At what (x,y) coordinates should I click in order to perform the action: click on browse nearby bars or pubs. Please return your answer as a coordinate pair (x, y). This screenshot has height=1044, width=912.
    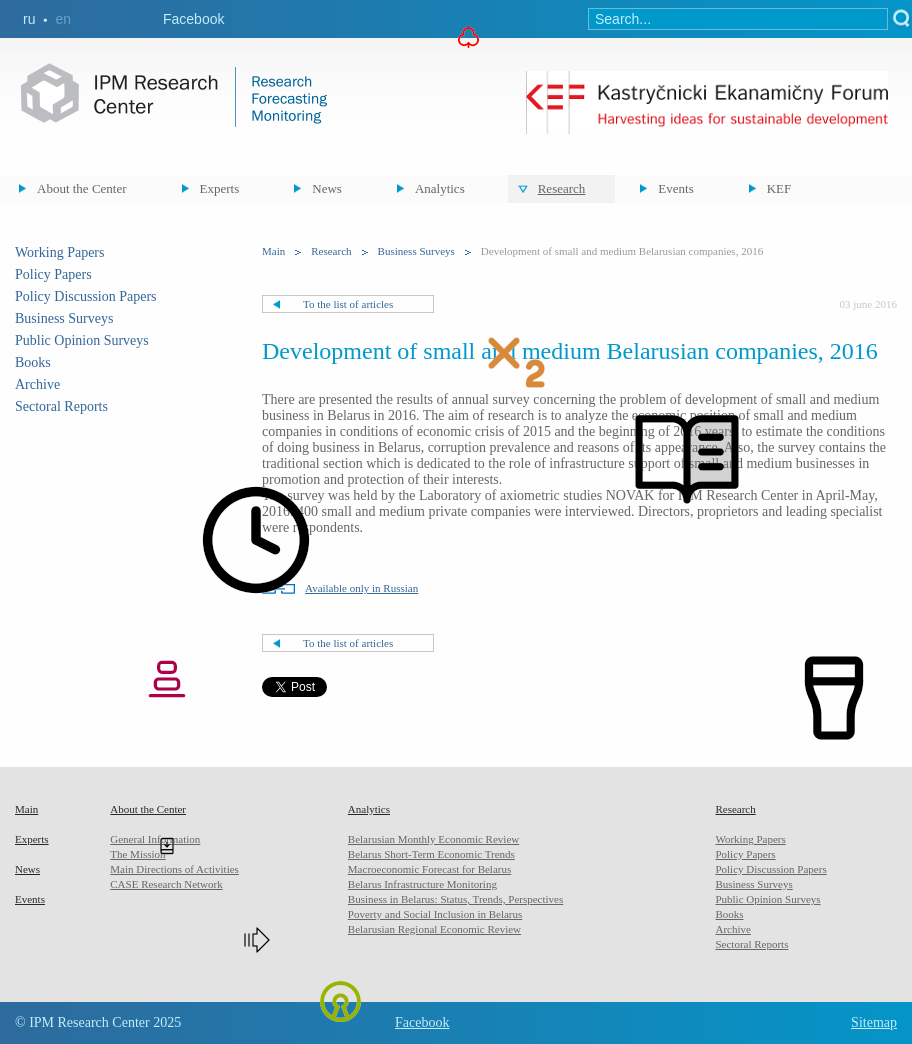
    Looking at the image, I should click on (834, 698).